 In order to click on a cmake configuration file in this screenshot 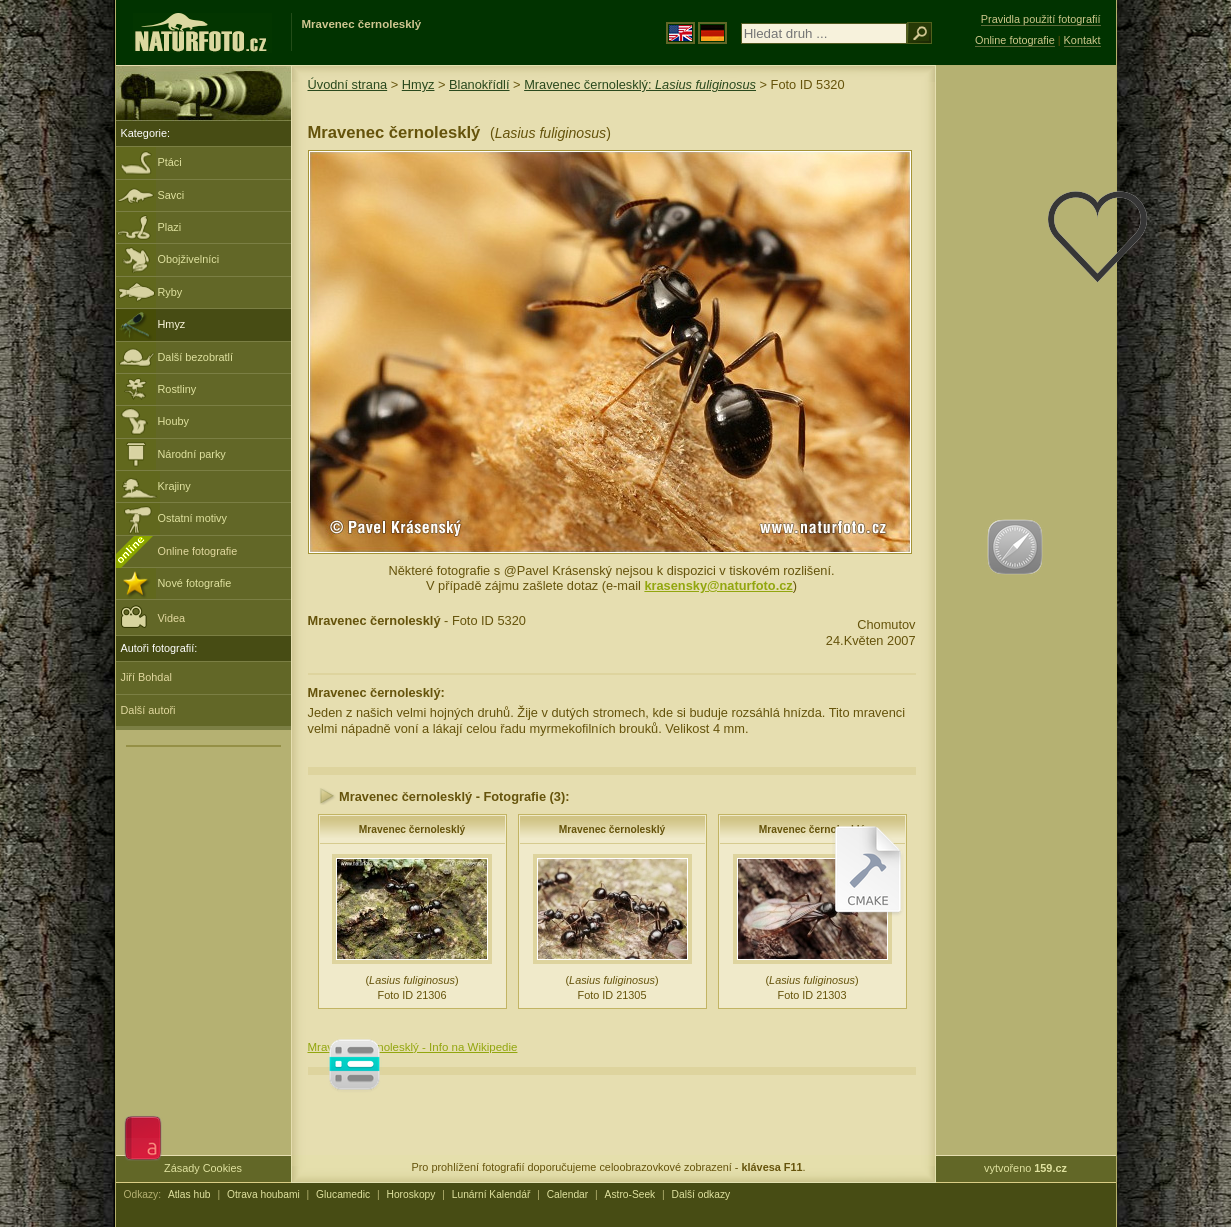, I will do `click(868, 871)`.